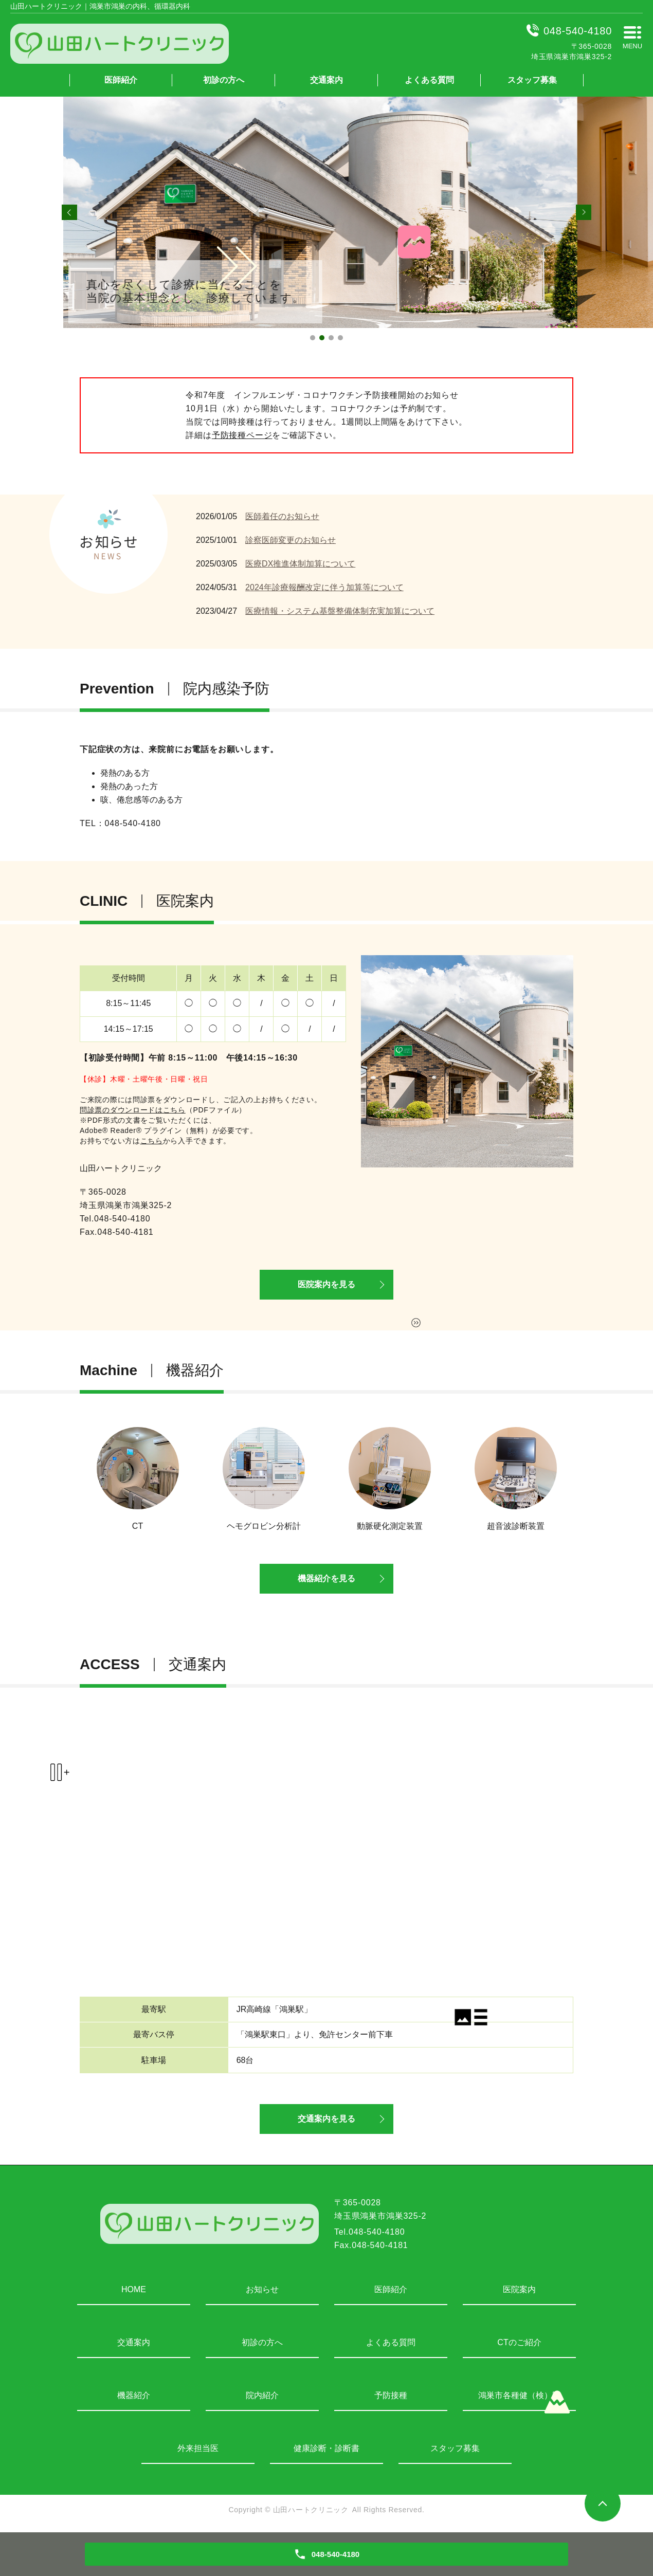 Image resolution: width=653 pixels, height=2576 pixels. Describe the element at coordinates (414, 242) in the screenshot. I see `view analytics or statistics` at that location.